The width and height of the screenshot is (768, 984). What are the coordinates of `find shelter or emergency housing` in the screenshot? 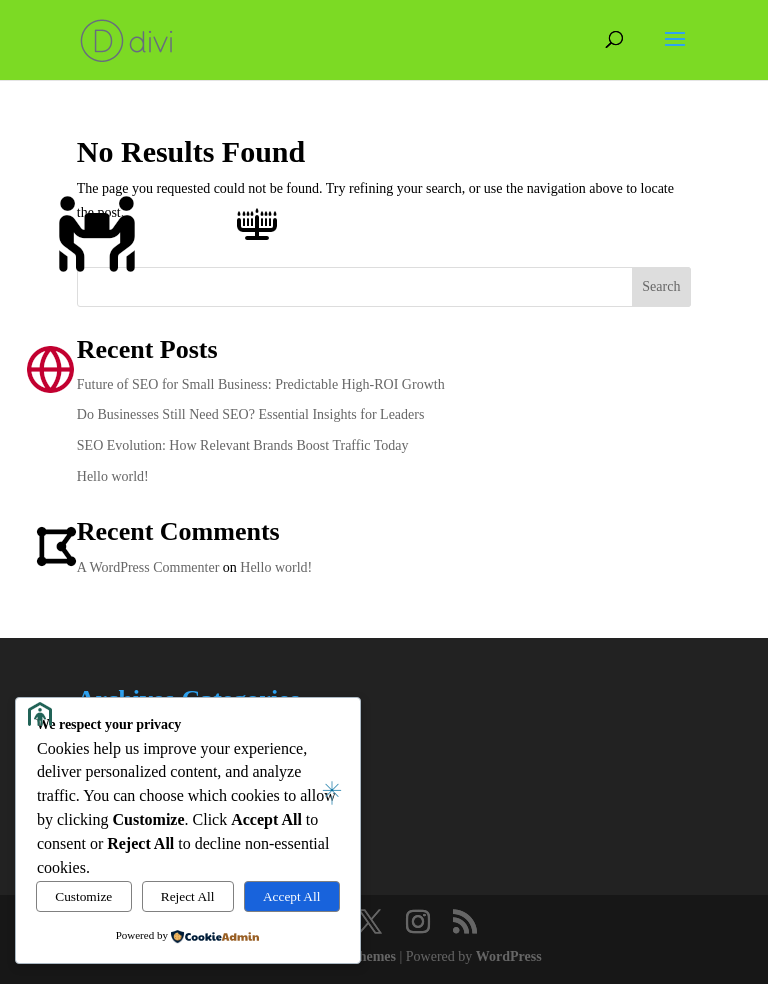 It's located at (40, 714).